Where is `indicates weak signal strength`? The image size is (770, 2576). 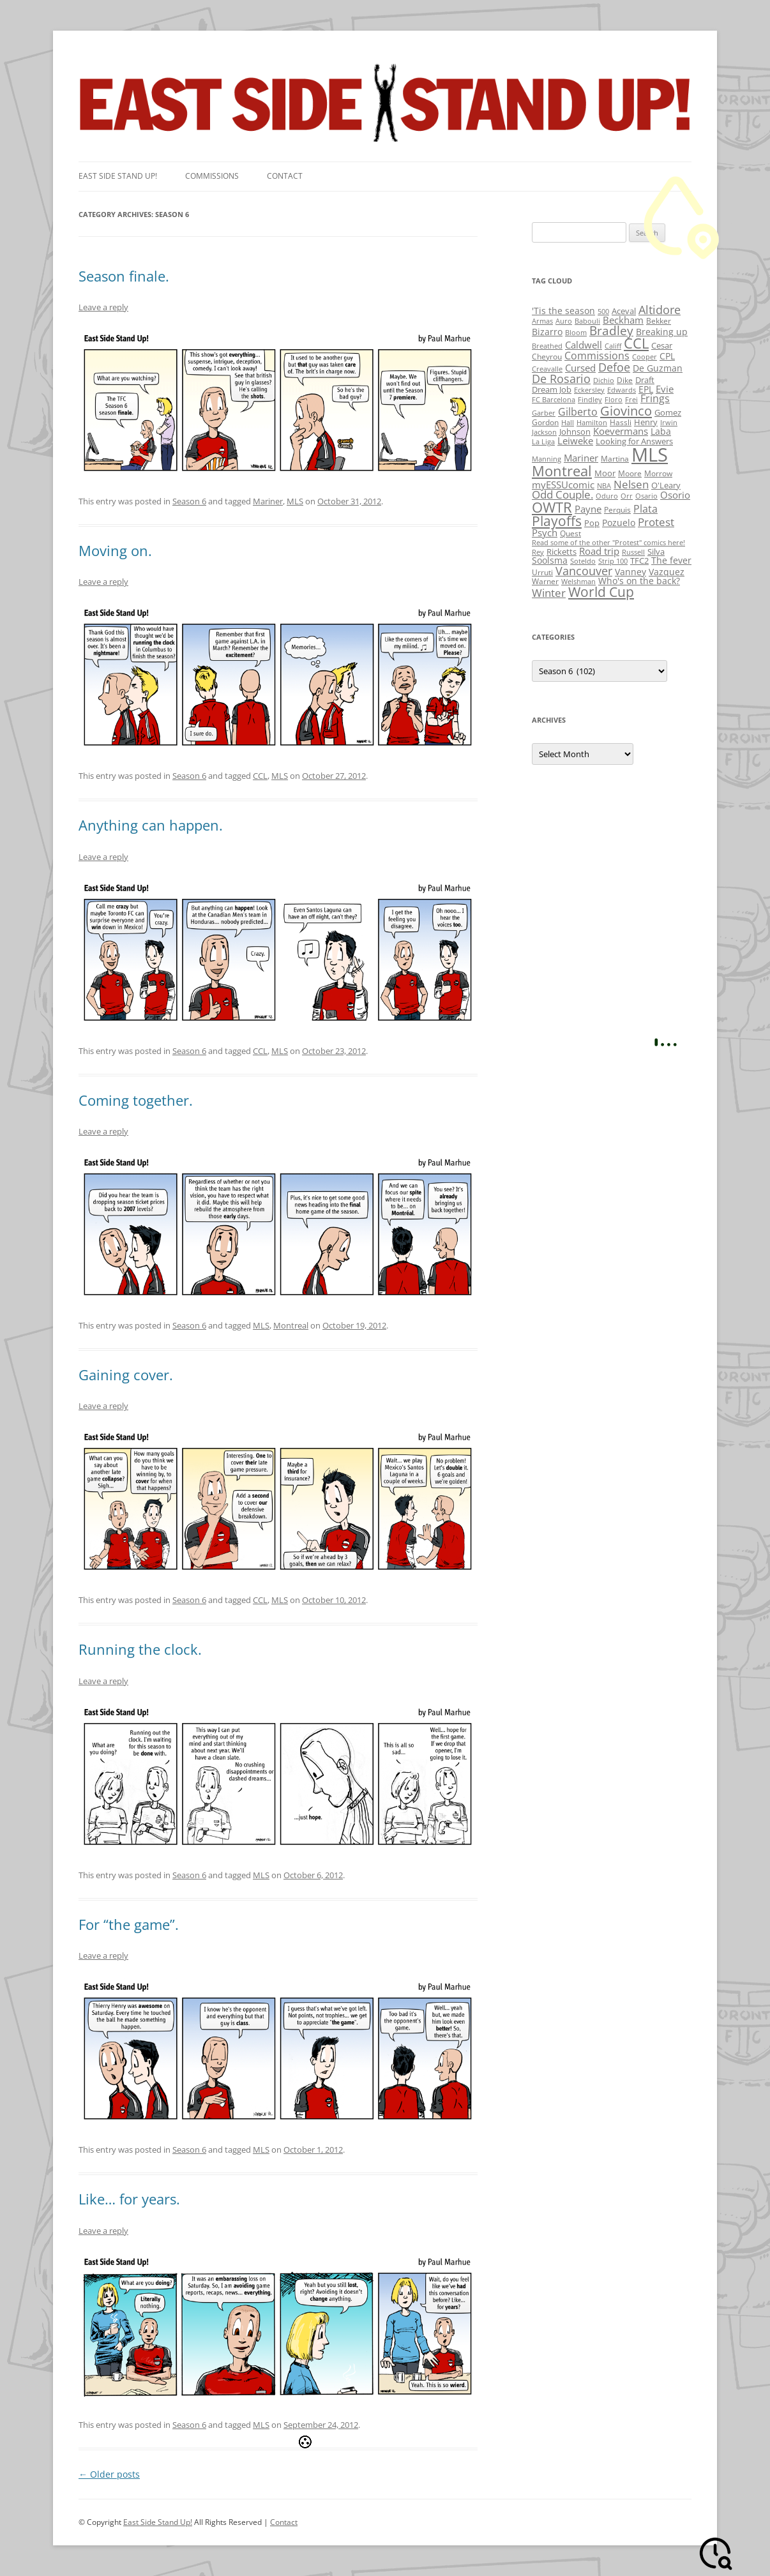 indicates weak signal strength is located at coordinates (665, 1035).